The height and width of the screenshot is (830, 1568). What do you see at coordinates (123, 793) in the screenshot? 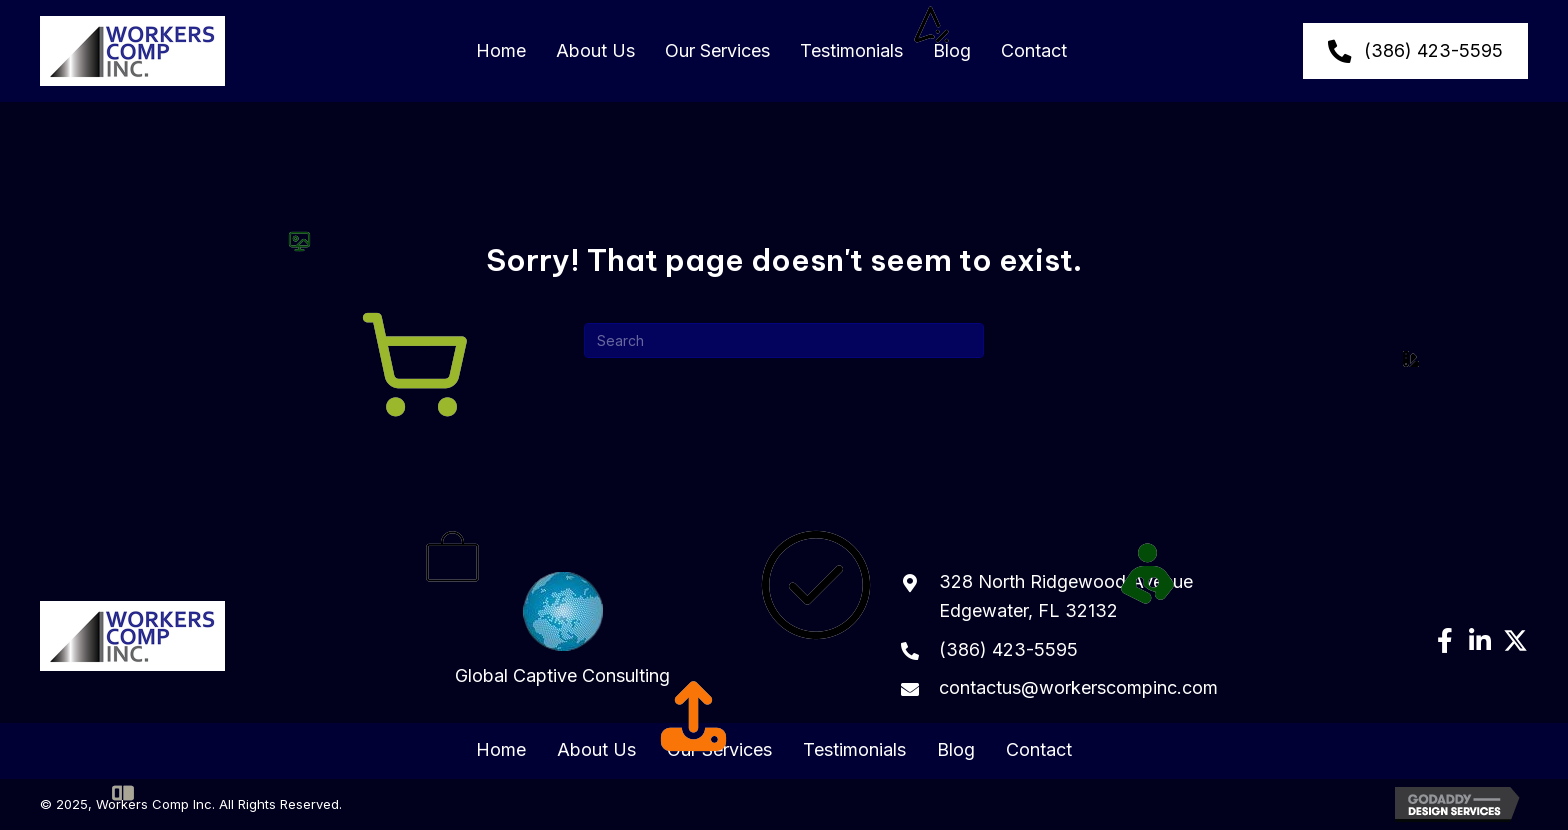
I see `access sleep or bedding settings` at bounding box center [123, 793].